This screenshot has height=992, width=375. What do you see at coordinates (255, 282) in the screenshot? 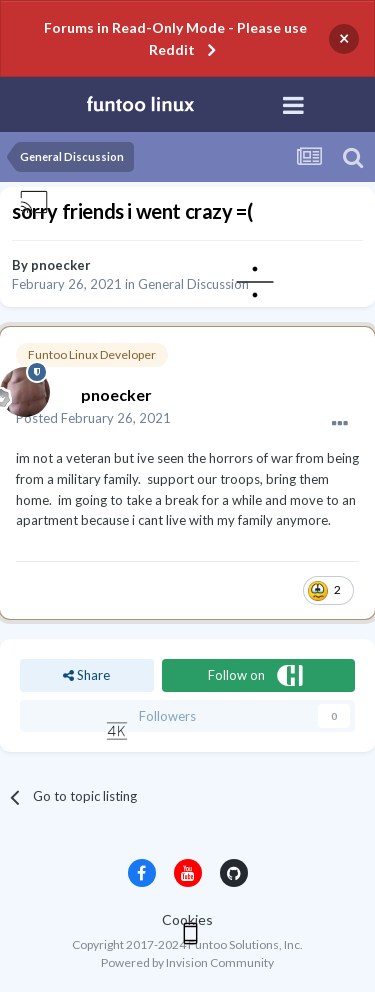
I see `perform division operation` at bounding box center [255, 282].